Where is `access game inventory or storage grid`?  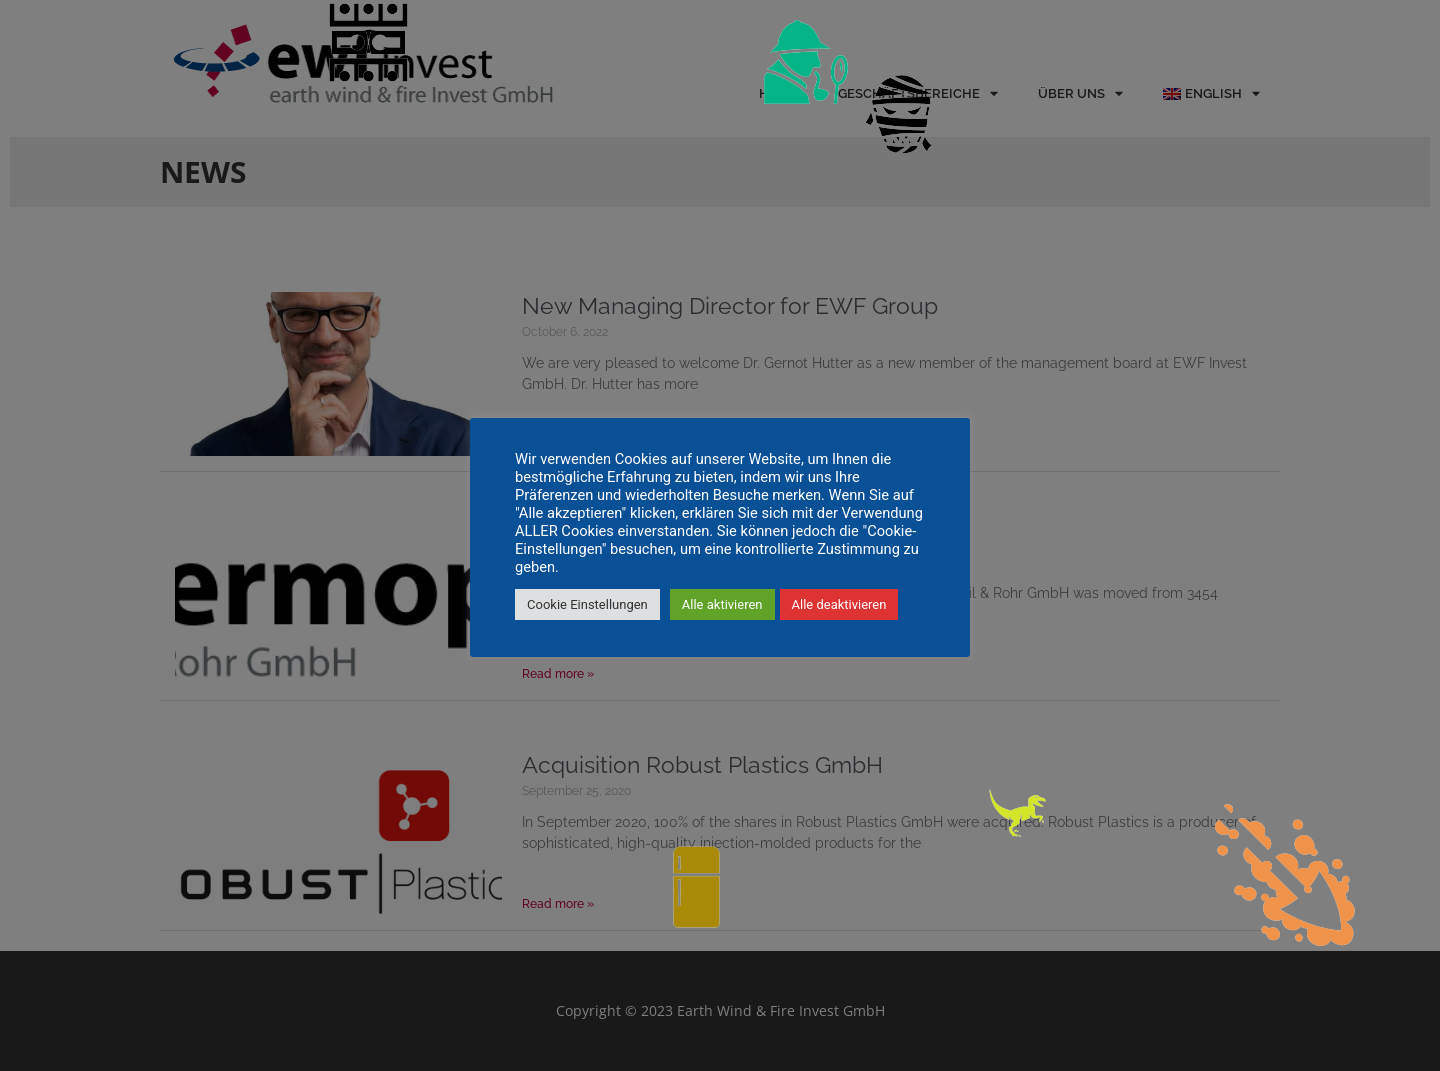
access game inventory or storage grid is located at coordinates (368, 42).